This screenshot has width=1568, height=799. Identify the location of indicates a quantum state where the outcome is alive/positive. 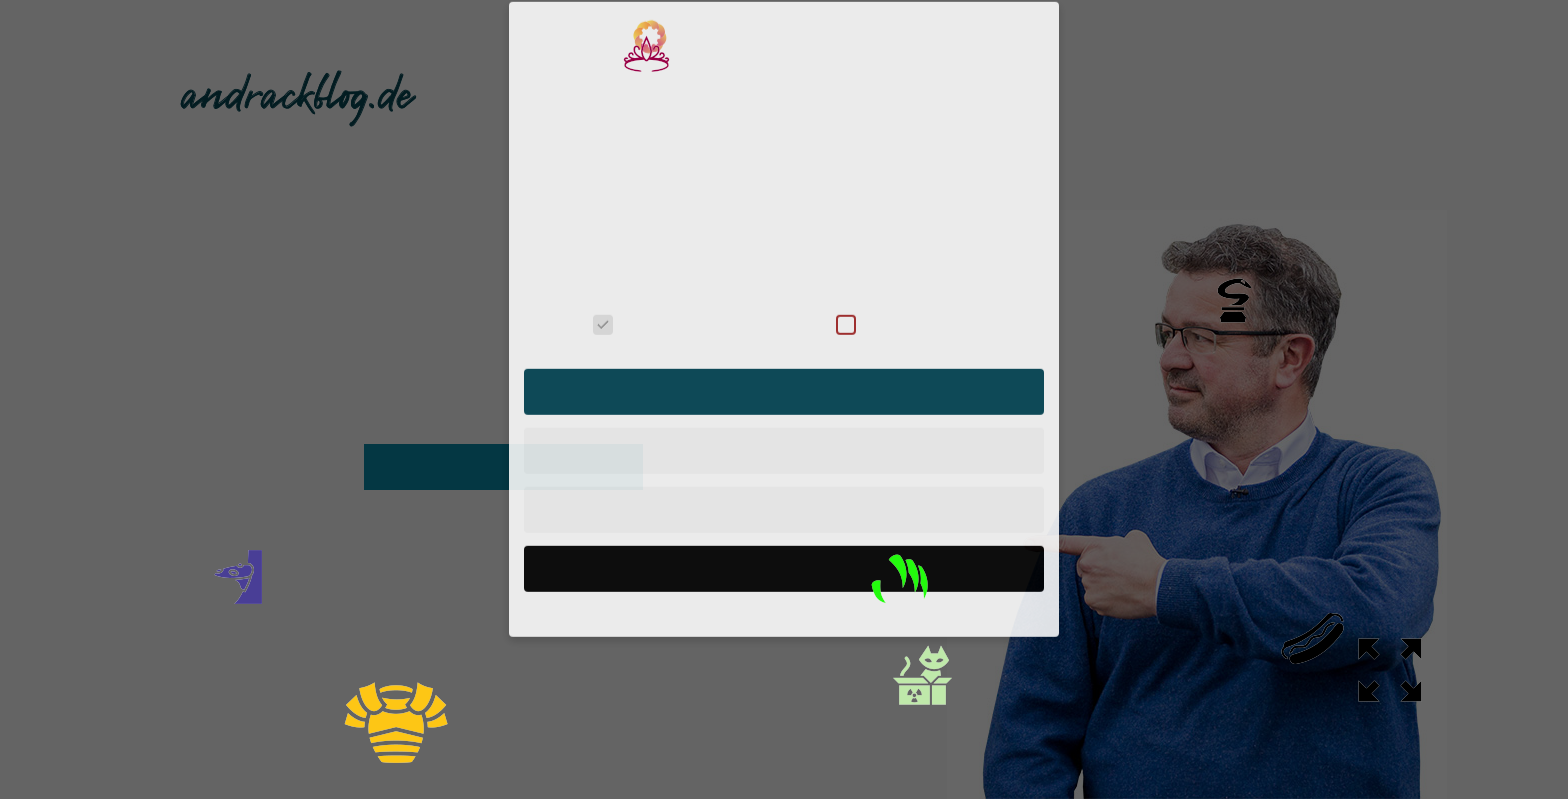
(922, 675).